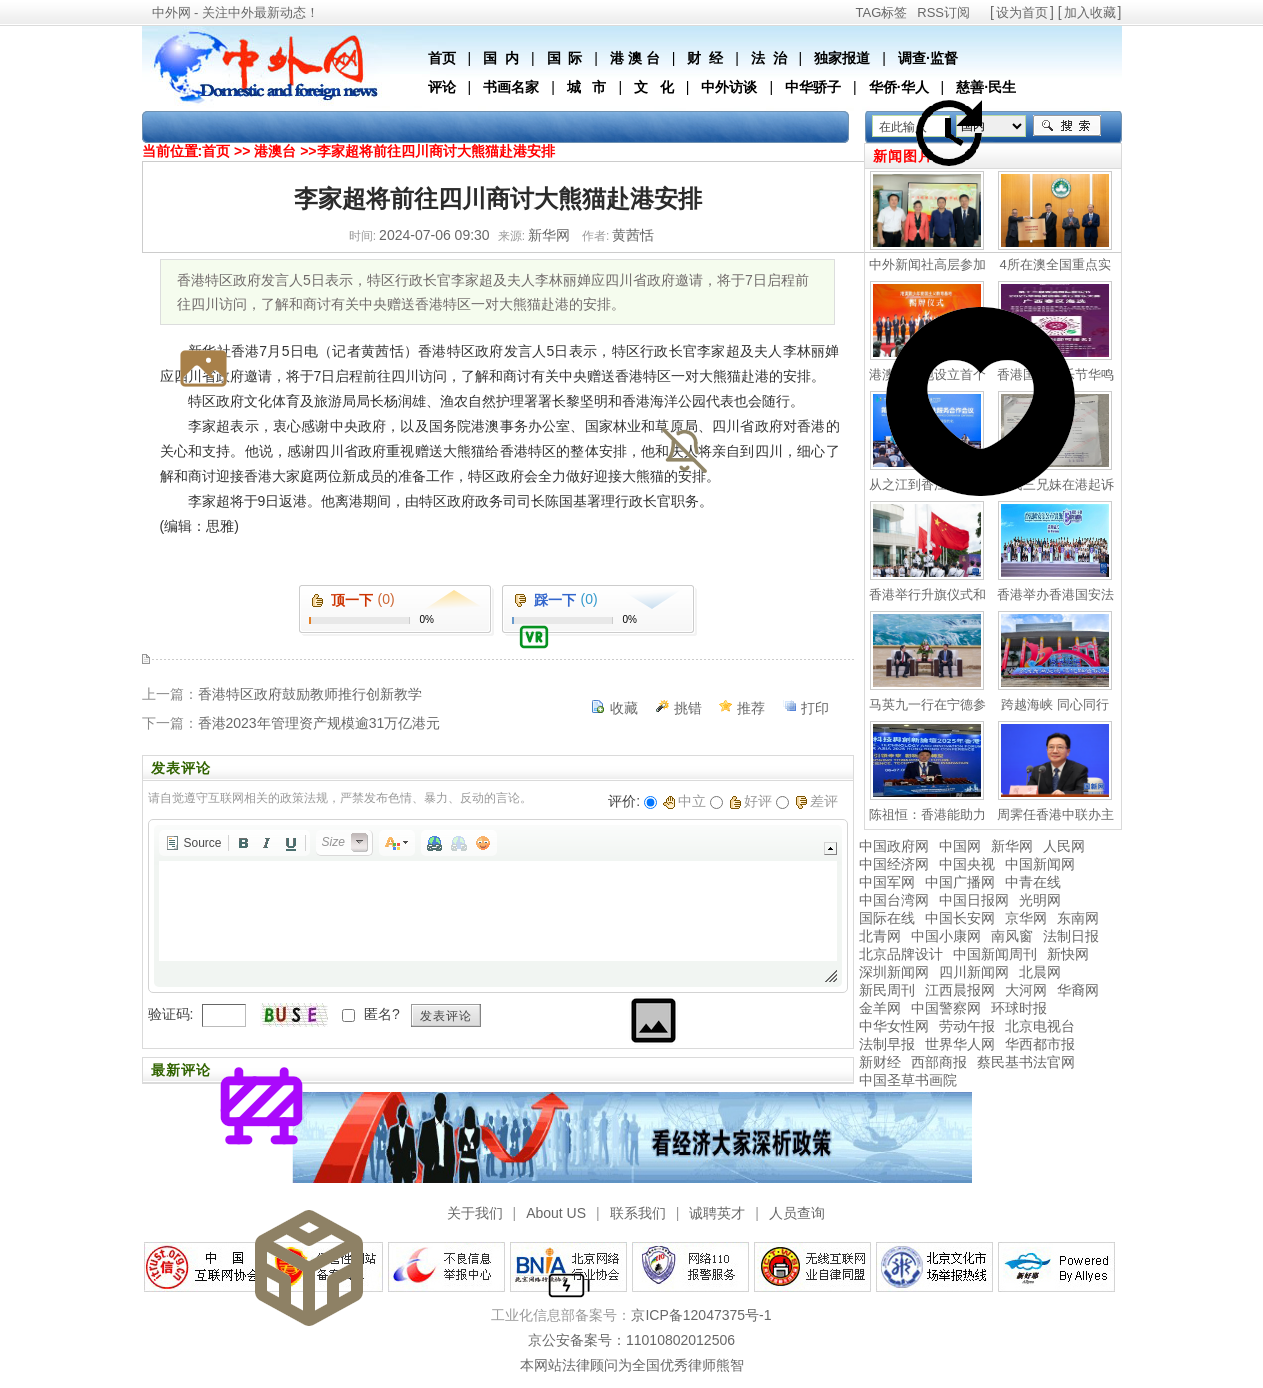 This screenshot has width=1263, height=1388. What do you see at coordinates (534, 637) in the screenshot?
I see `access virtual reality mode or features` at bounding box center [534, 637].